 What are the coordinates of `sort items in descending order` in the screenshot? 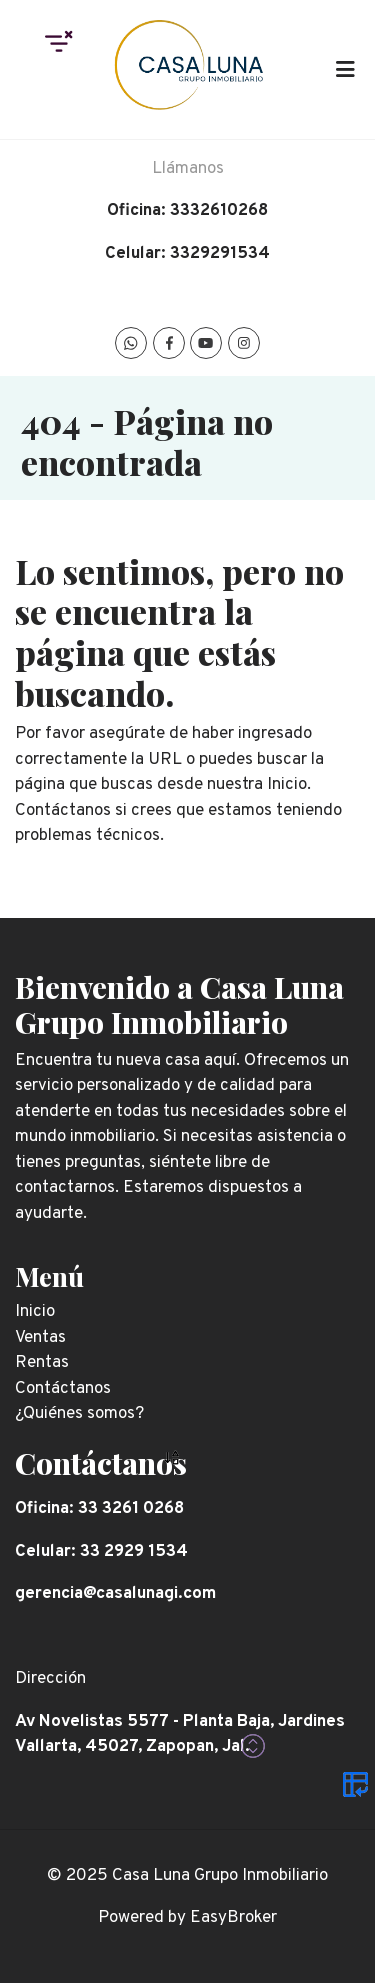 It's located at (171, 1457).